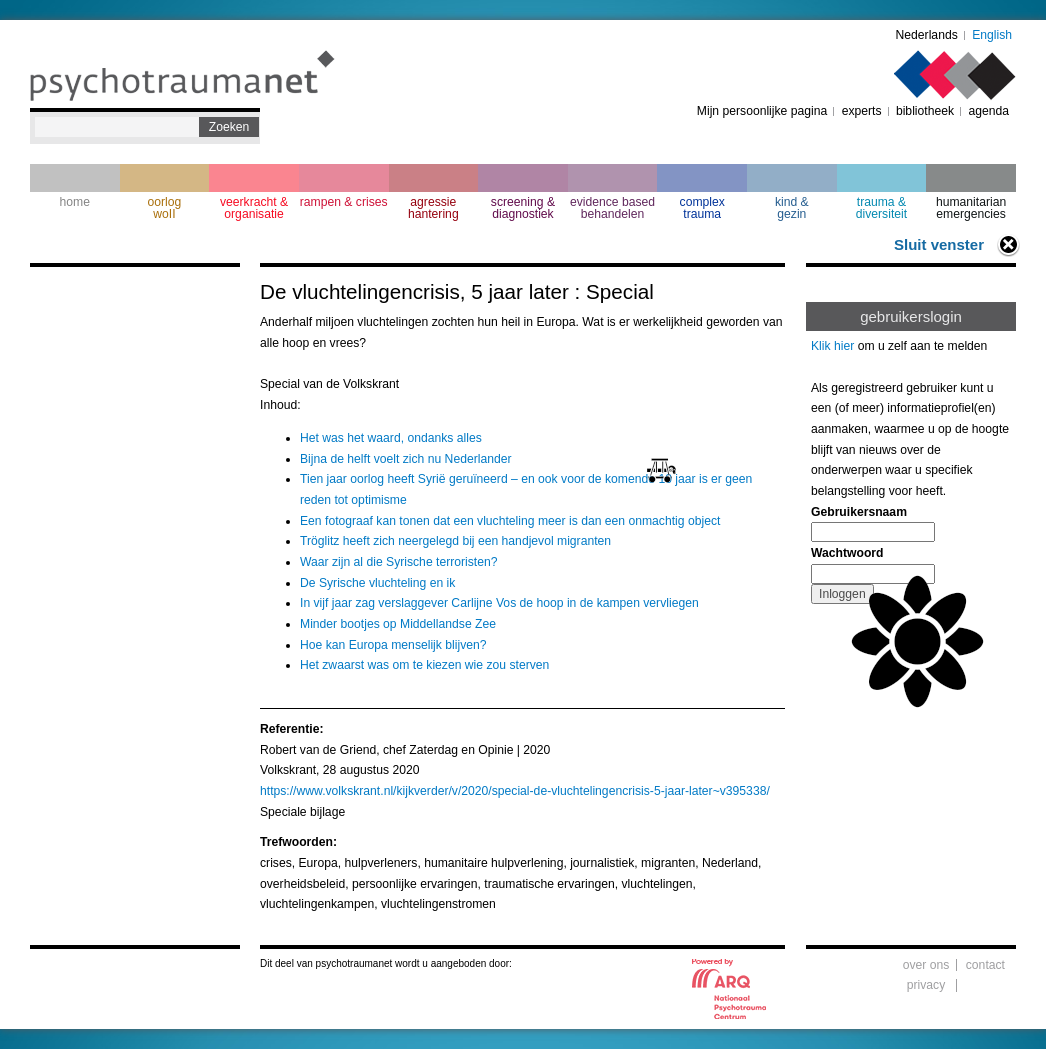 Image resolution: width=1046 pixels, height=1049 pixels. I want to click on select siege ram unit in strategy game, so click(661, 470).